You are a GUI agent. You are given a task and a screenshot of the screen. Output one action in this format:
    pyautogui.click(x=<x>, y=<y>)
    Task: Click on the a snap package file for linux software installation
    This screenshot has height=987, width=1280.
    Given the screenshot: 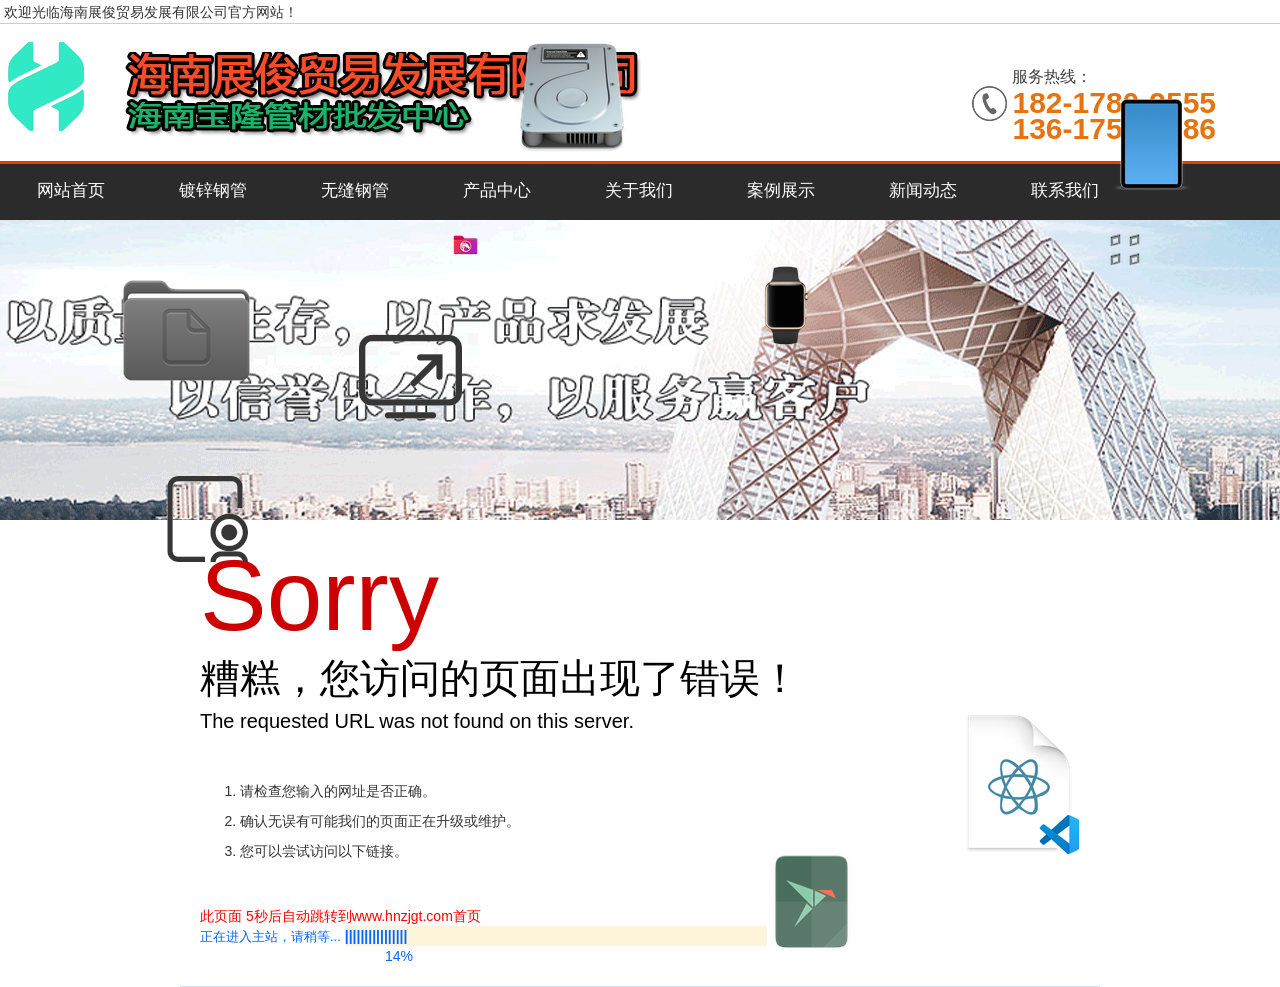 What is the action you would take?
    pyautogui.click(x=811, y=901)
    